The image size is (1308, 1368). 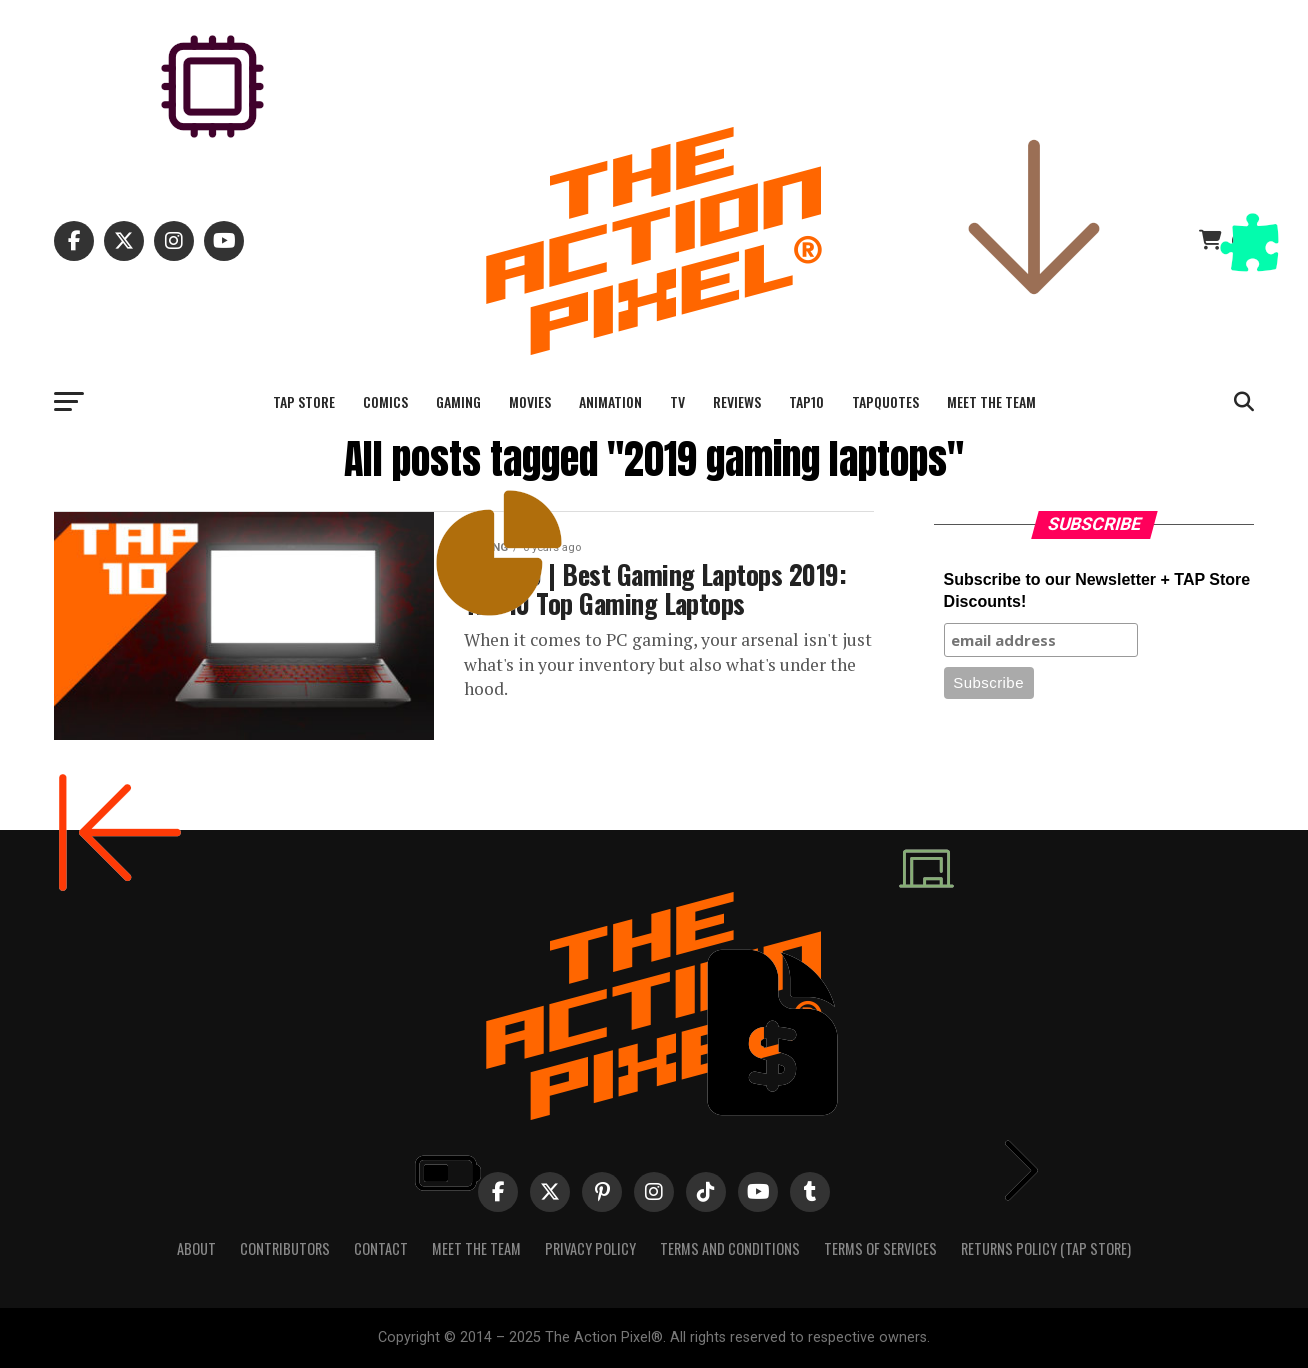 What do you see at coordinates (117, 832) in the screenshot?
I see `go back to the beginning` at bounding box center [117, 832].